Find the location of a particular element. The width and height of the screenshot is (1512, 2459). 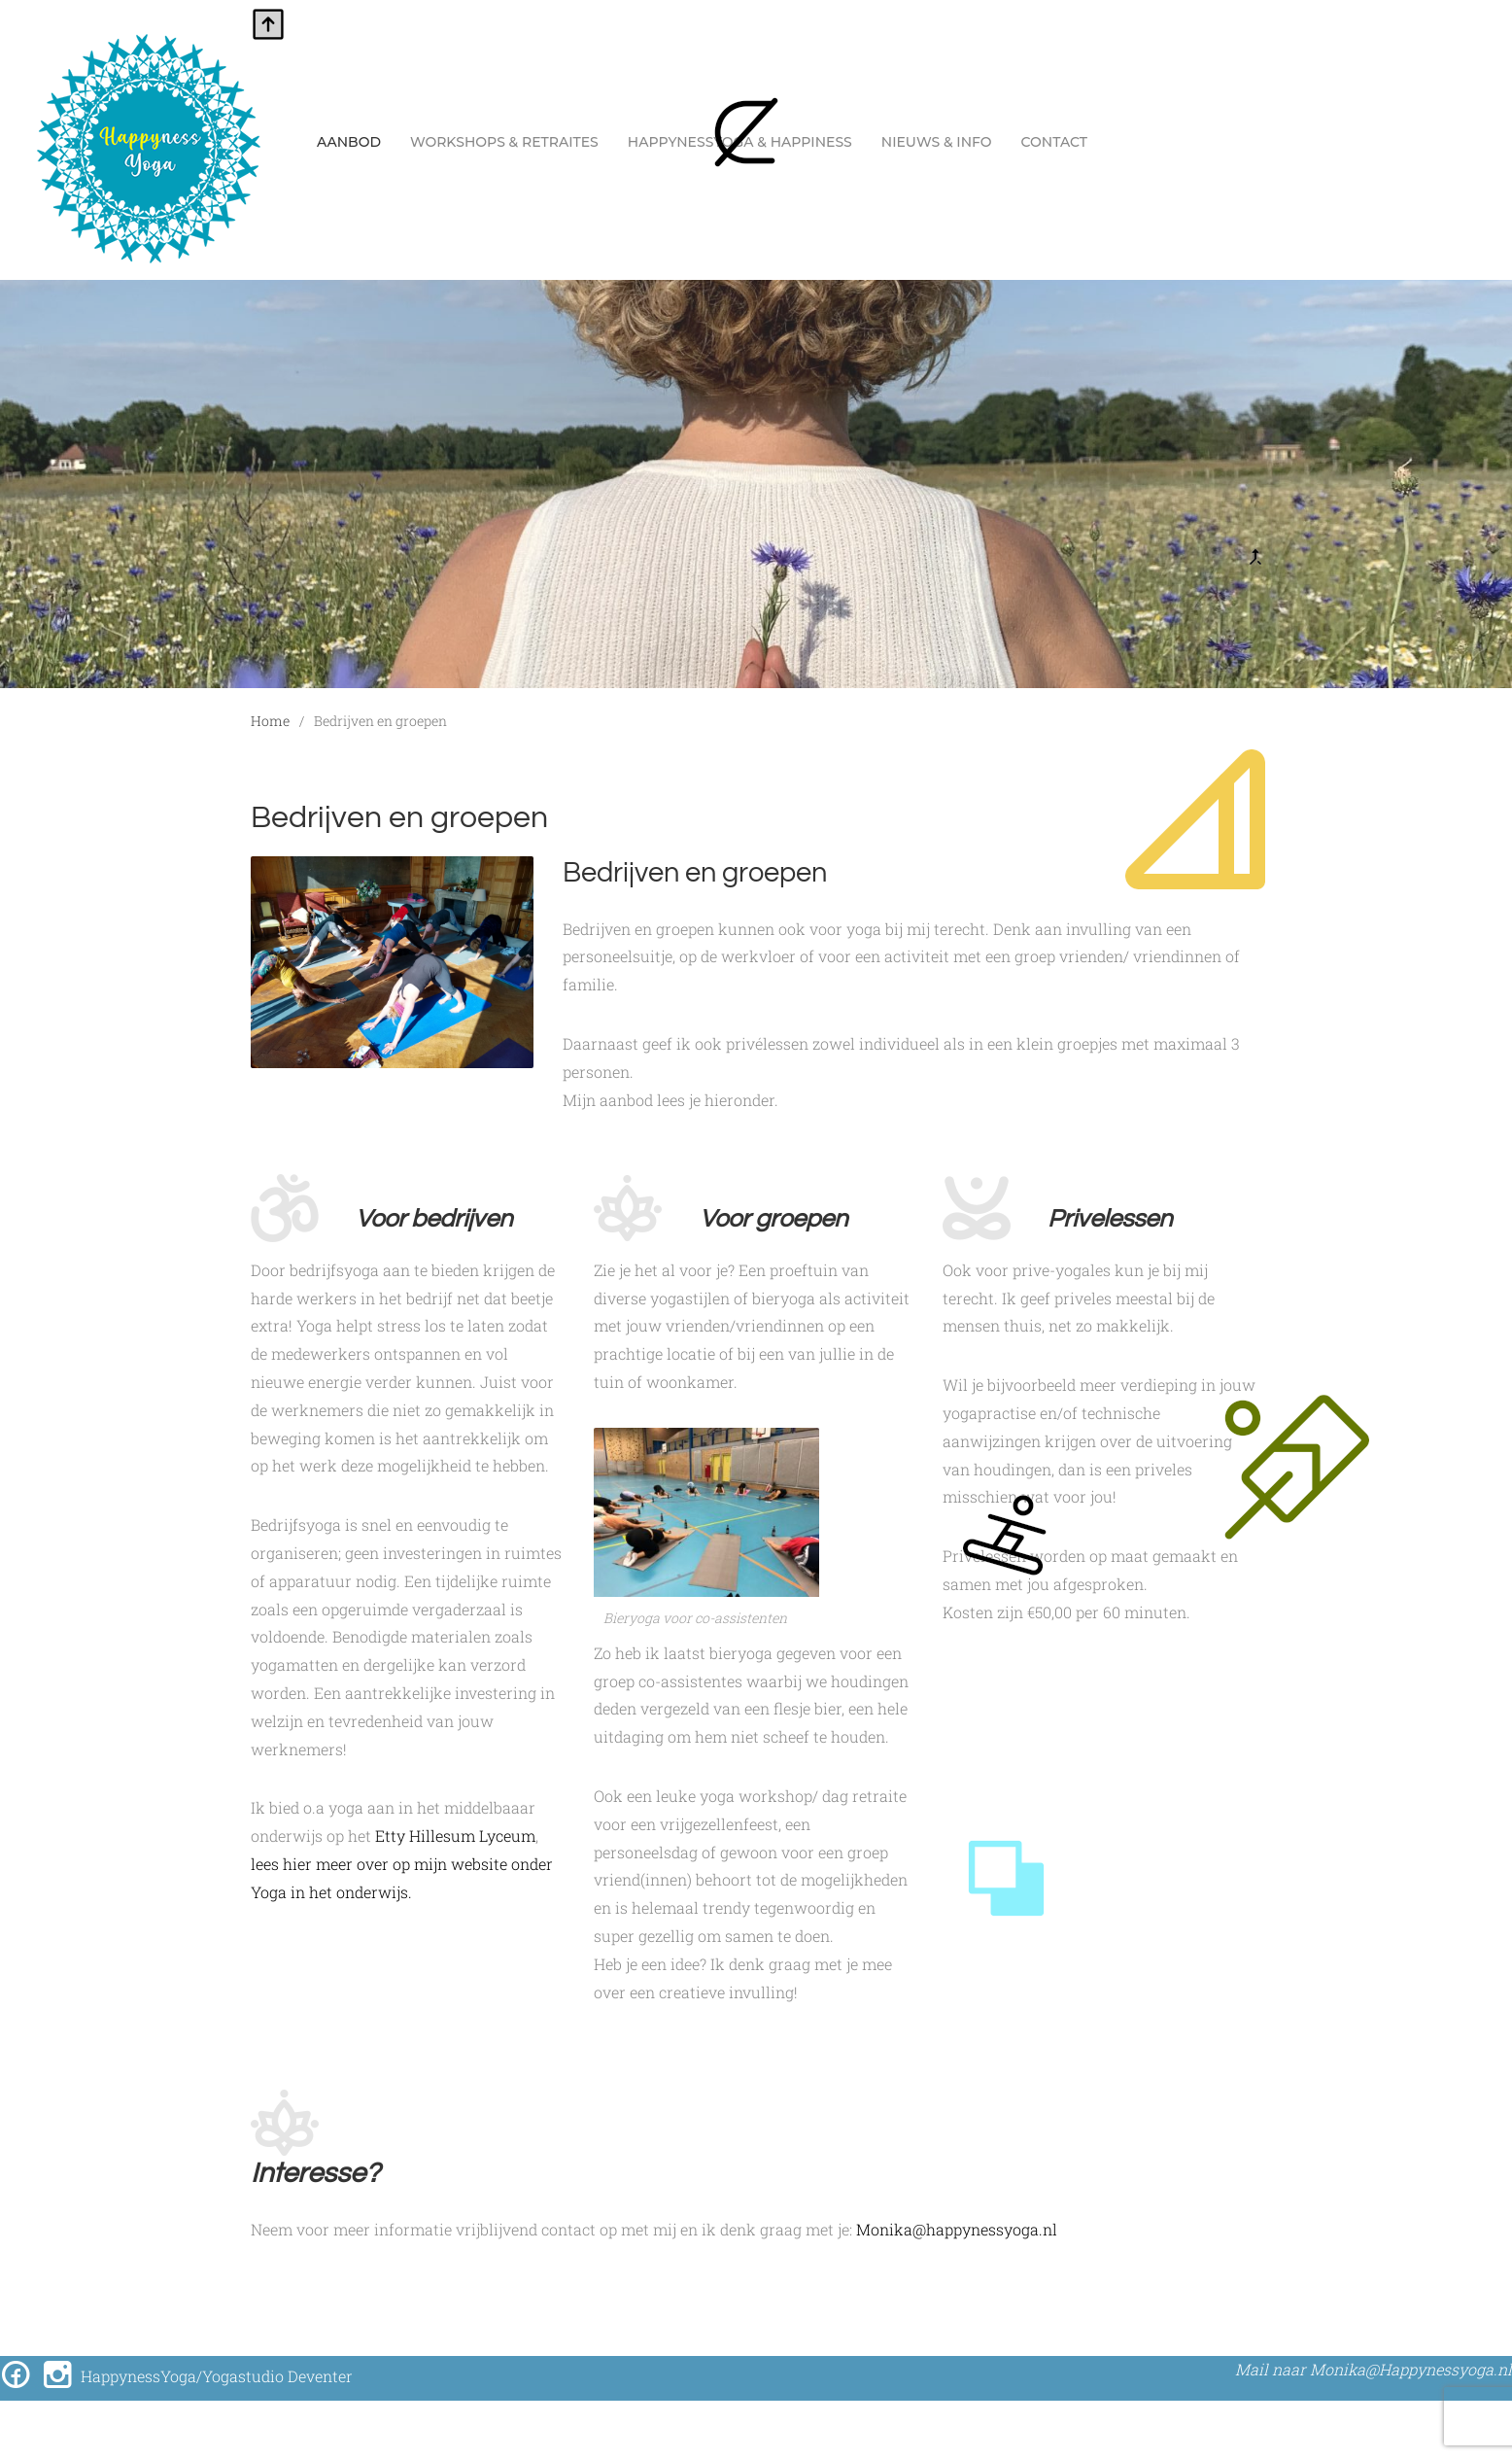

access snowboarding or winter sports content is located at coordinates (1009, 1535).